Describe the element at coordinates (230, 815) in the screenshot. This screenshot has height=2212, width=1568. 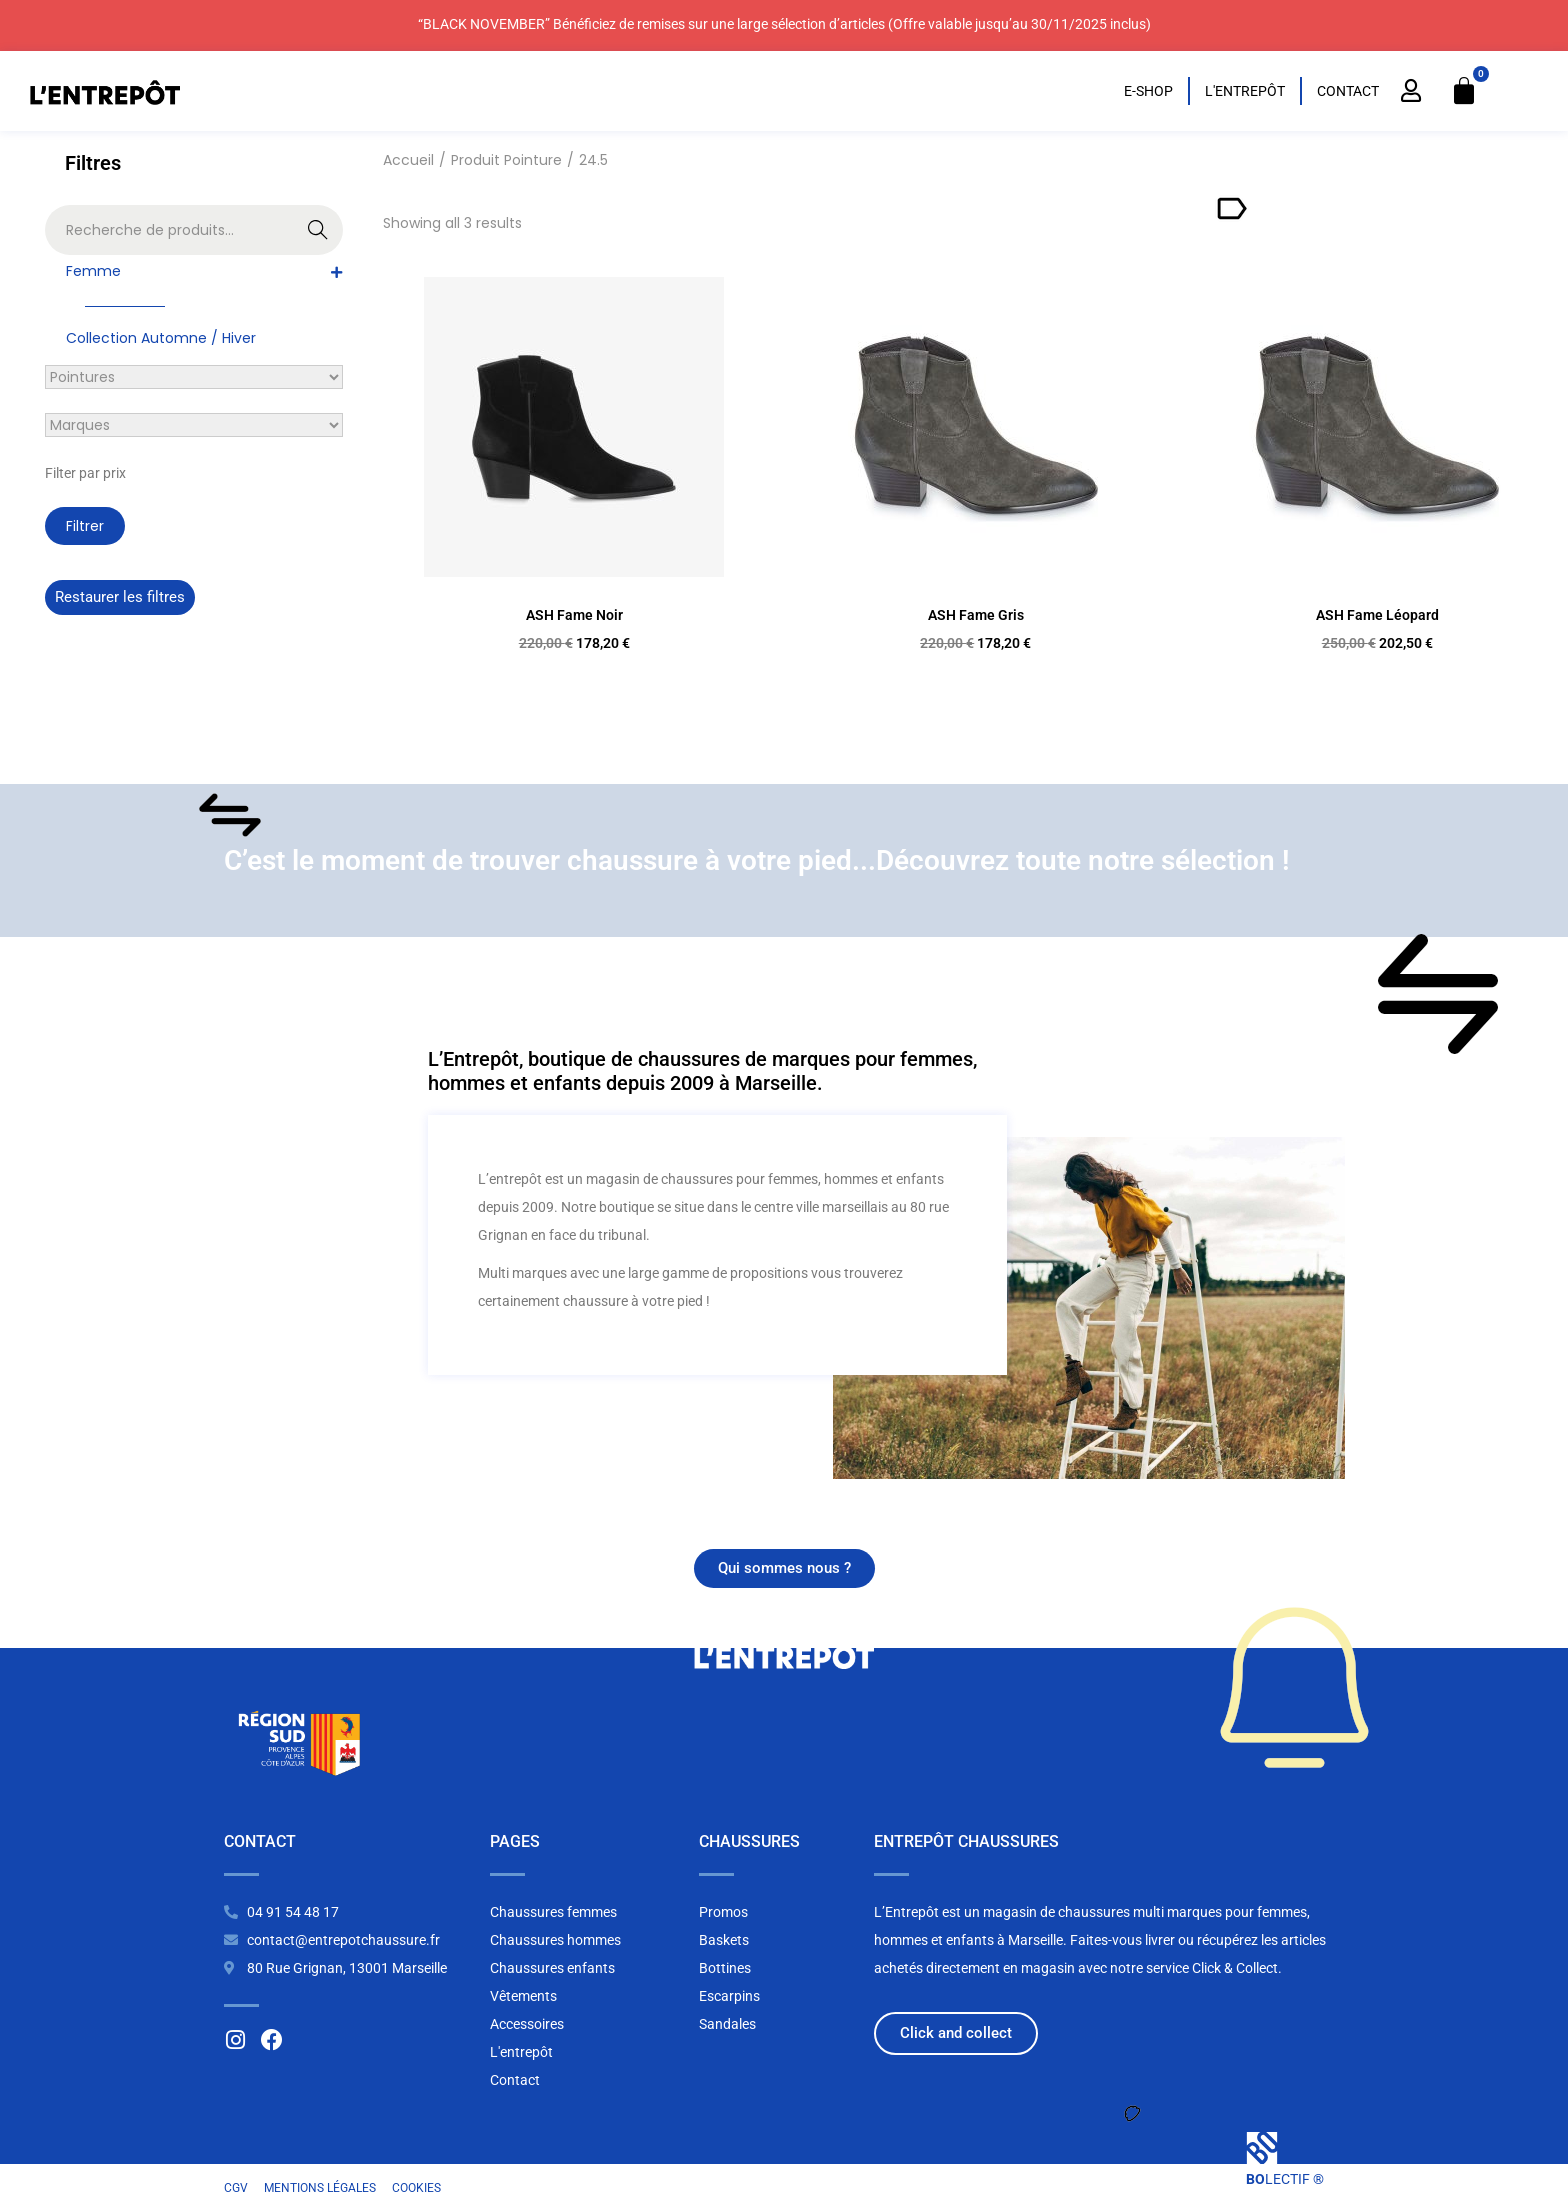
I see `swap or exchange items` at that location.